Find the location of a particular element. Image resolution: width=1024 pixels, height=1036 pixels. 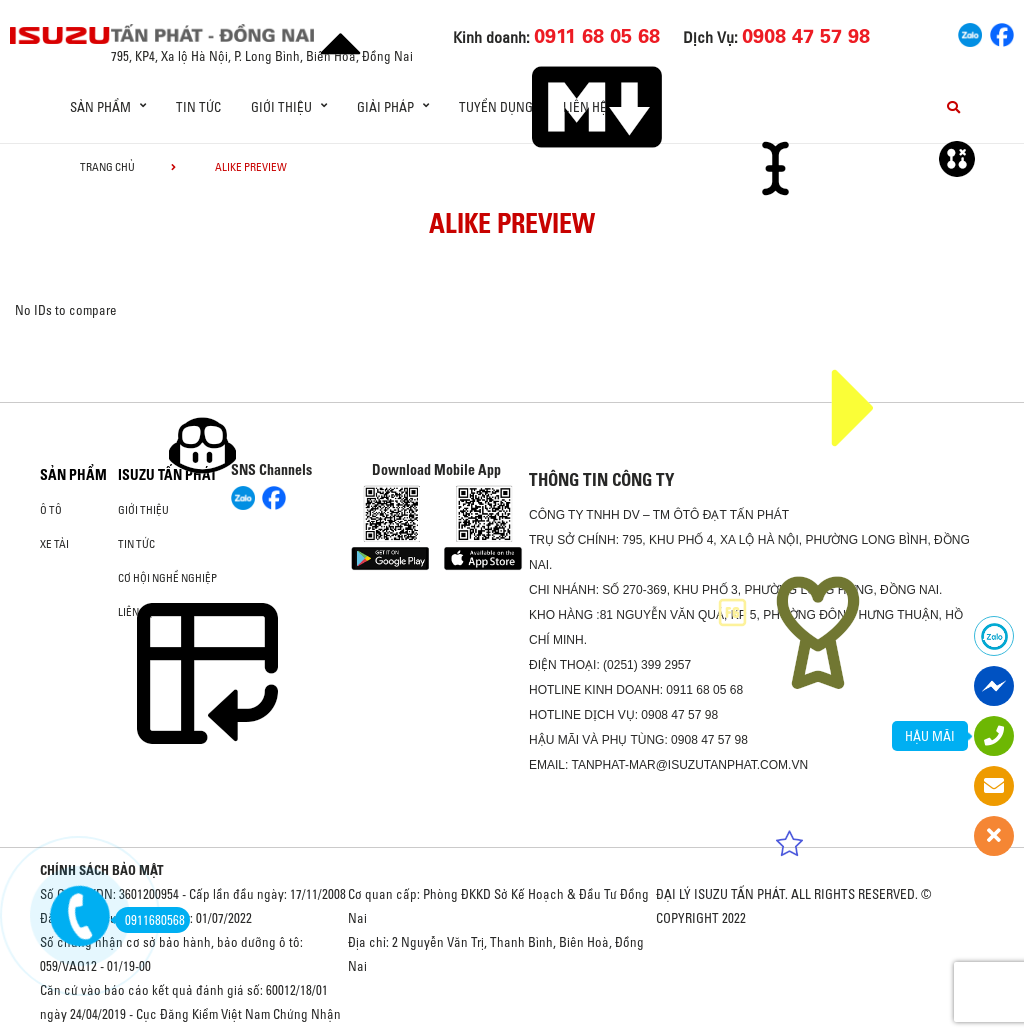

indicates a closed pull request in your activity feed is located at coordinates (957, 159).